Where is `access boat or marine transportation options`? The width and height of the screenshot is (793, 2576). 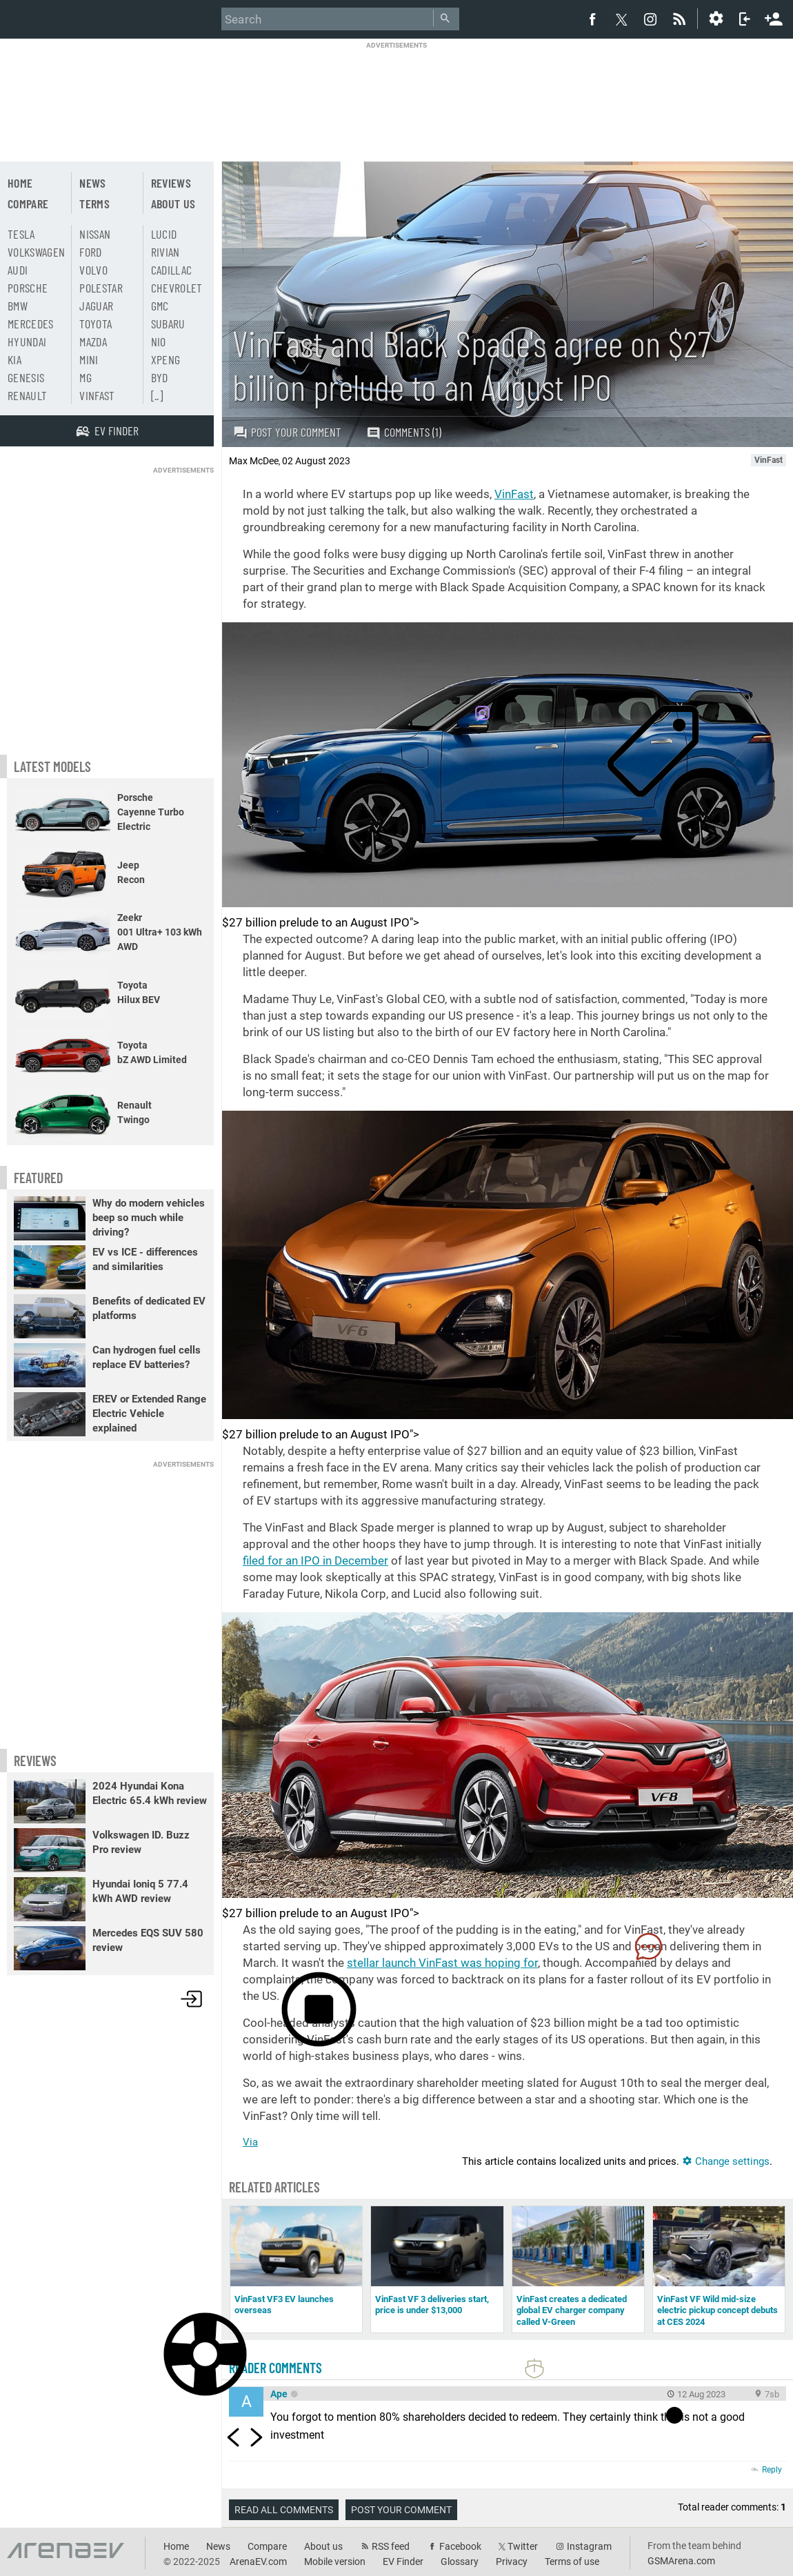
access boat or marine transportation options is located at coordinates (534, 2368).